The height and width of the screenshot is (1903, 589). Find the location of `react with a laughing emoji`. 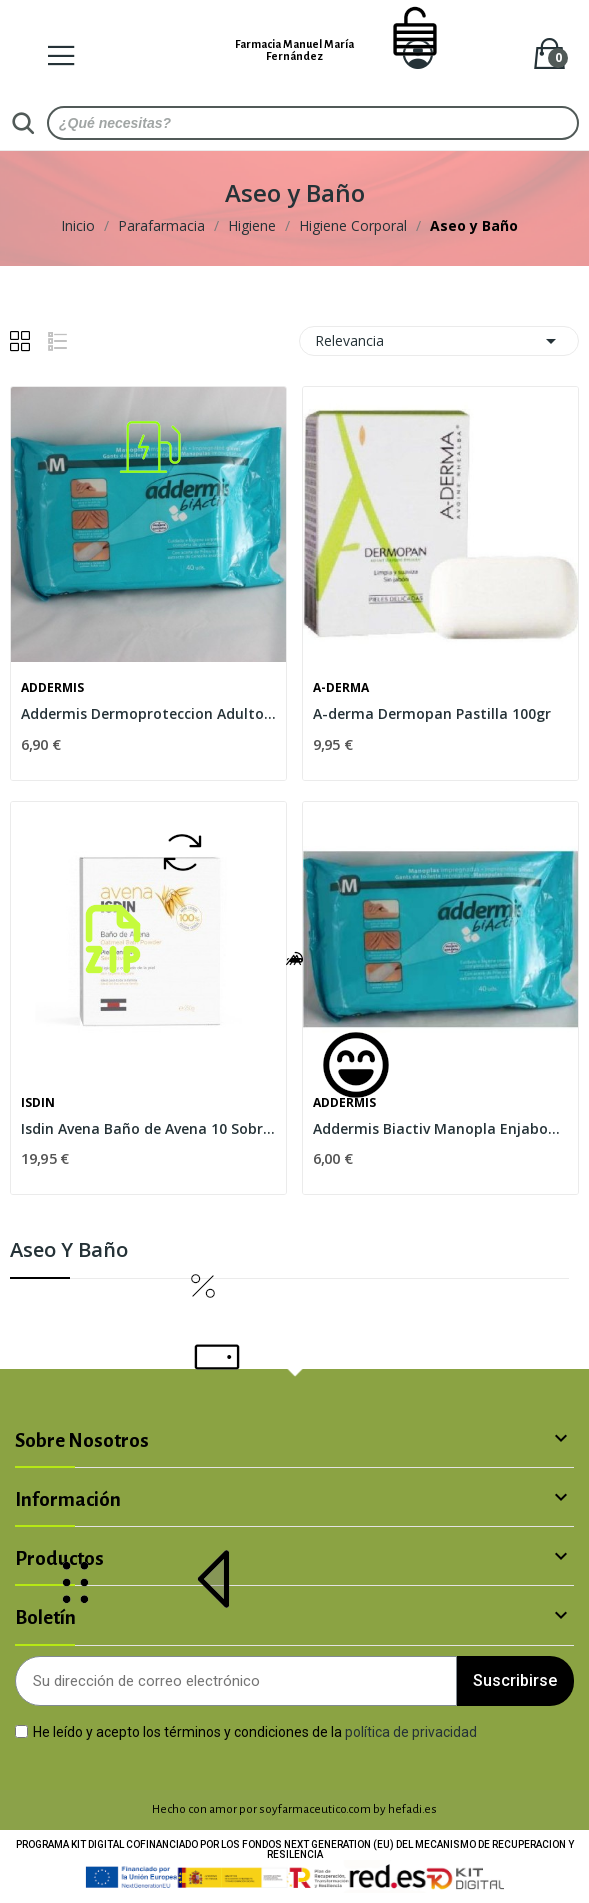

react with a laughing emoji is located at coordinates (356, 1065).